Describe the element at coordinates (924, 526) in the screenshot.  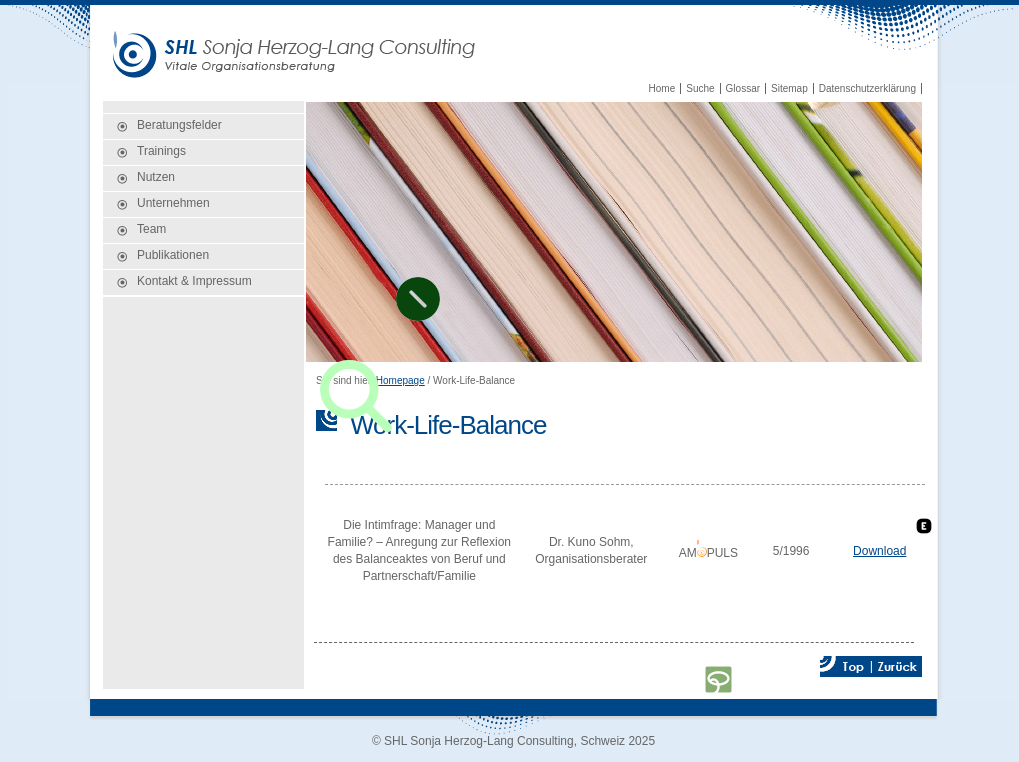
I see `indicates an "E" rating or category` at that location.